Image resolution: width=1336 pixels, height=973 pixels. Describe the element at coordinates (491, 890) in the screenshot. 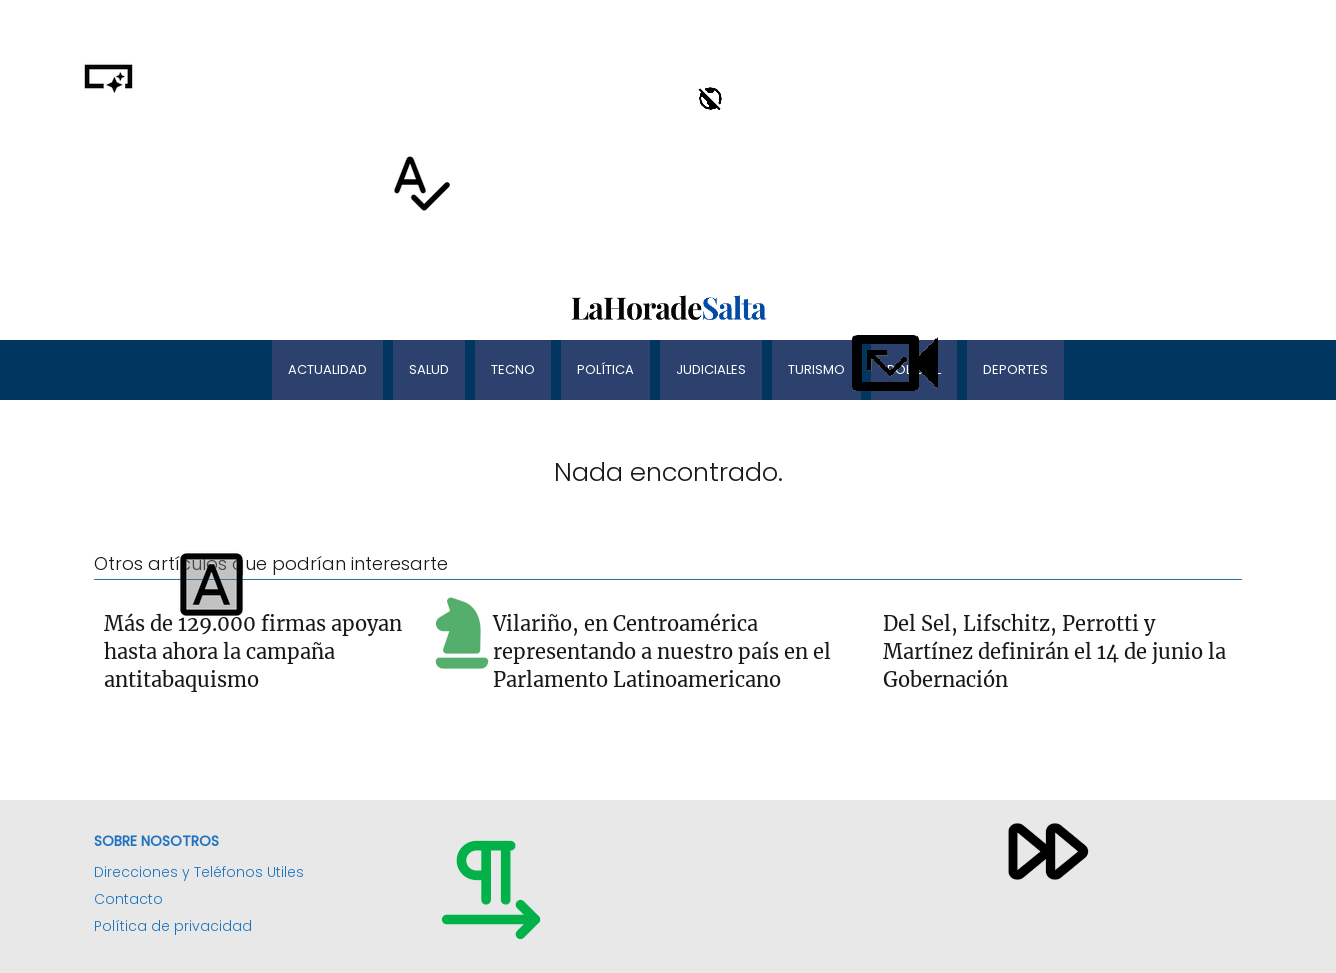

I see `move paragraph to the right` at that location.